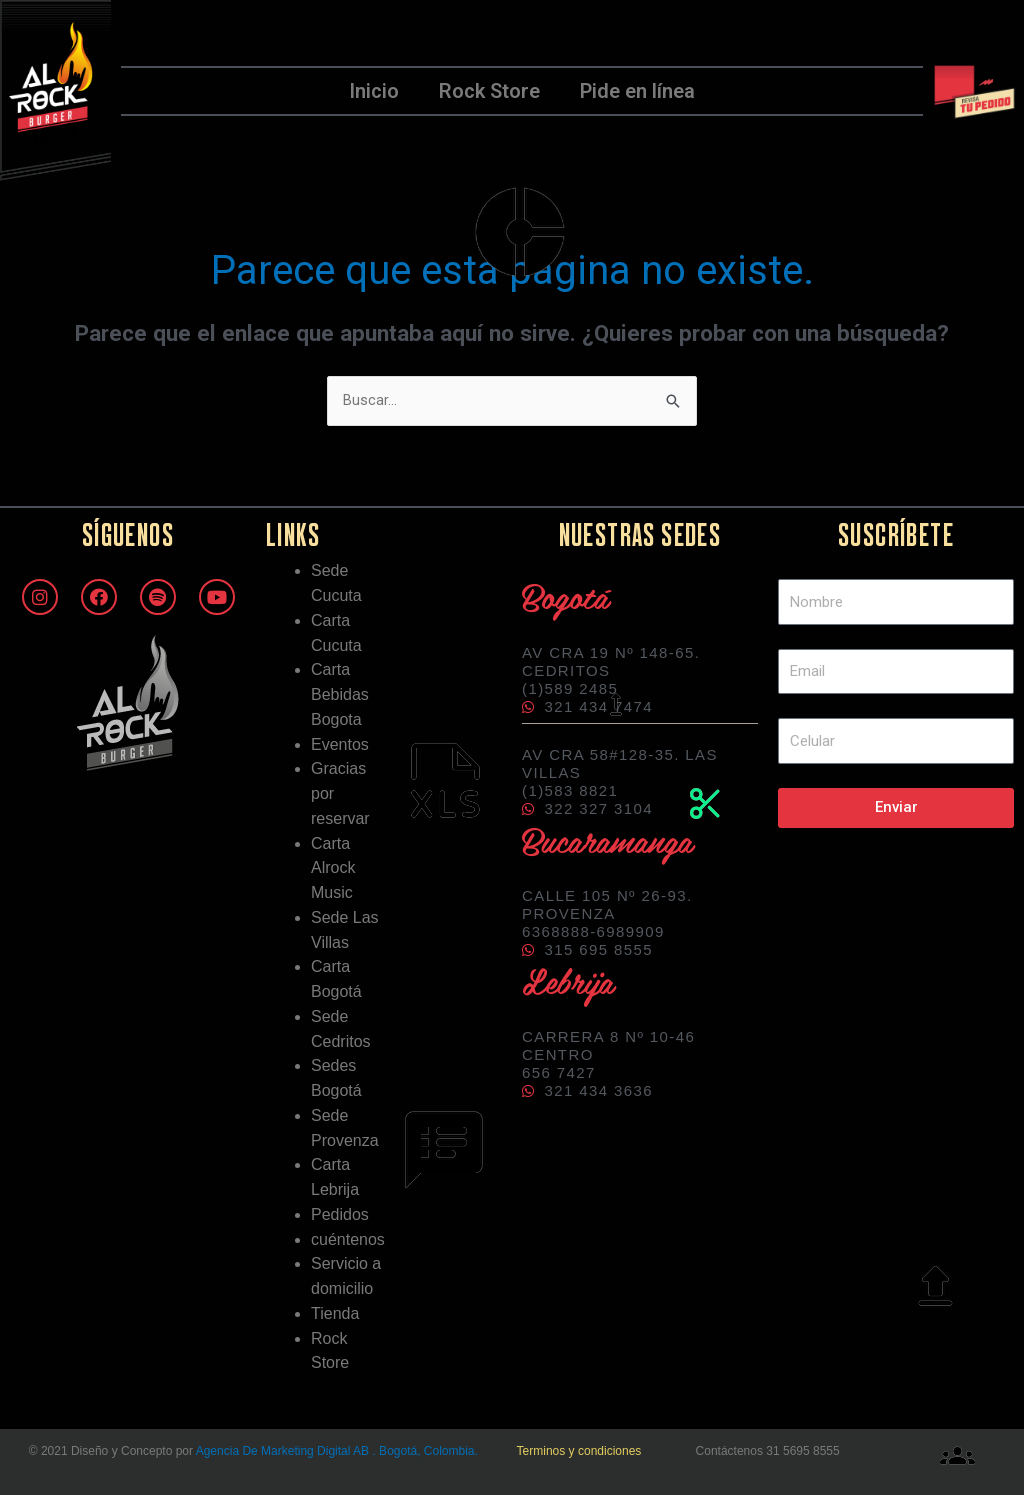  What do you see at coordinates (445, 783) in the screenshot?
I see `open an excel spreadsheet file` at bounding box center [445, 783].